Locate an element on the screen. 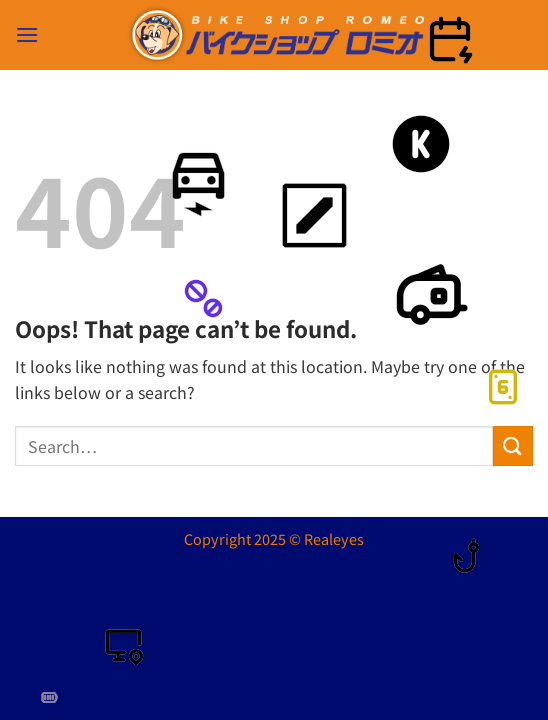  indicates a file ignored in diff comparison is located at coordinates (314, 215).